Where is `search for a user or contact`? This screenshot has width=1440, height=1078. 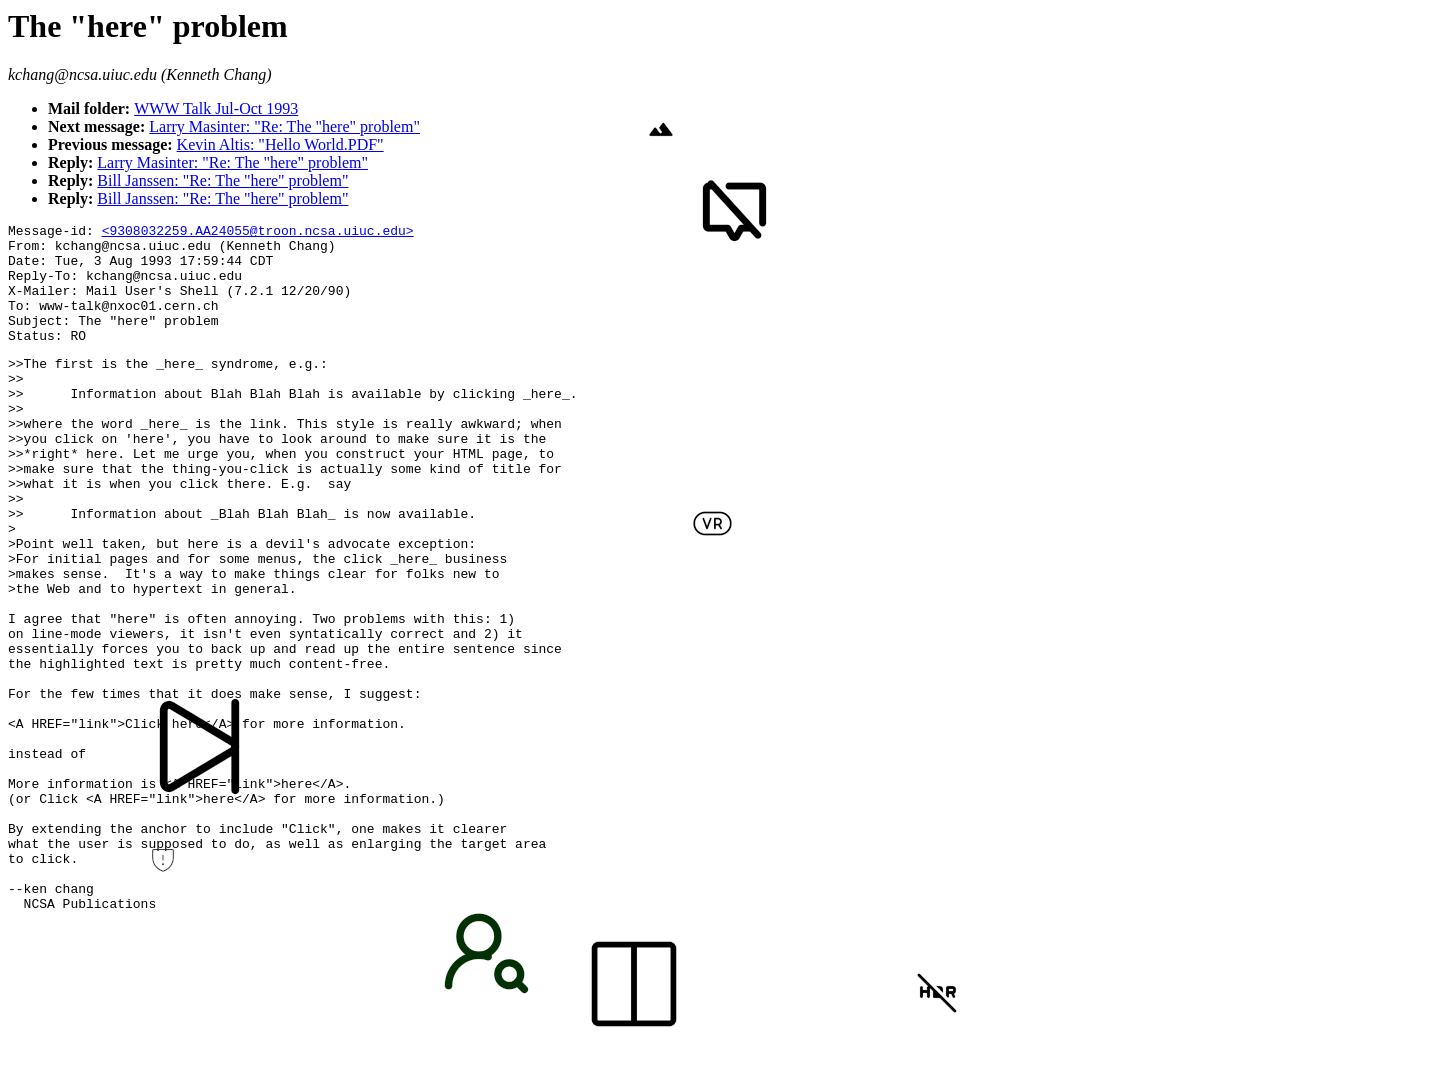 search for a user or contact is located at coordinates (486, 951).